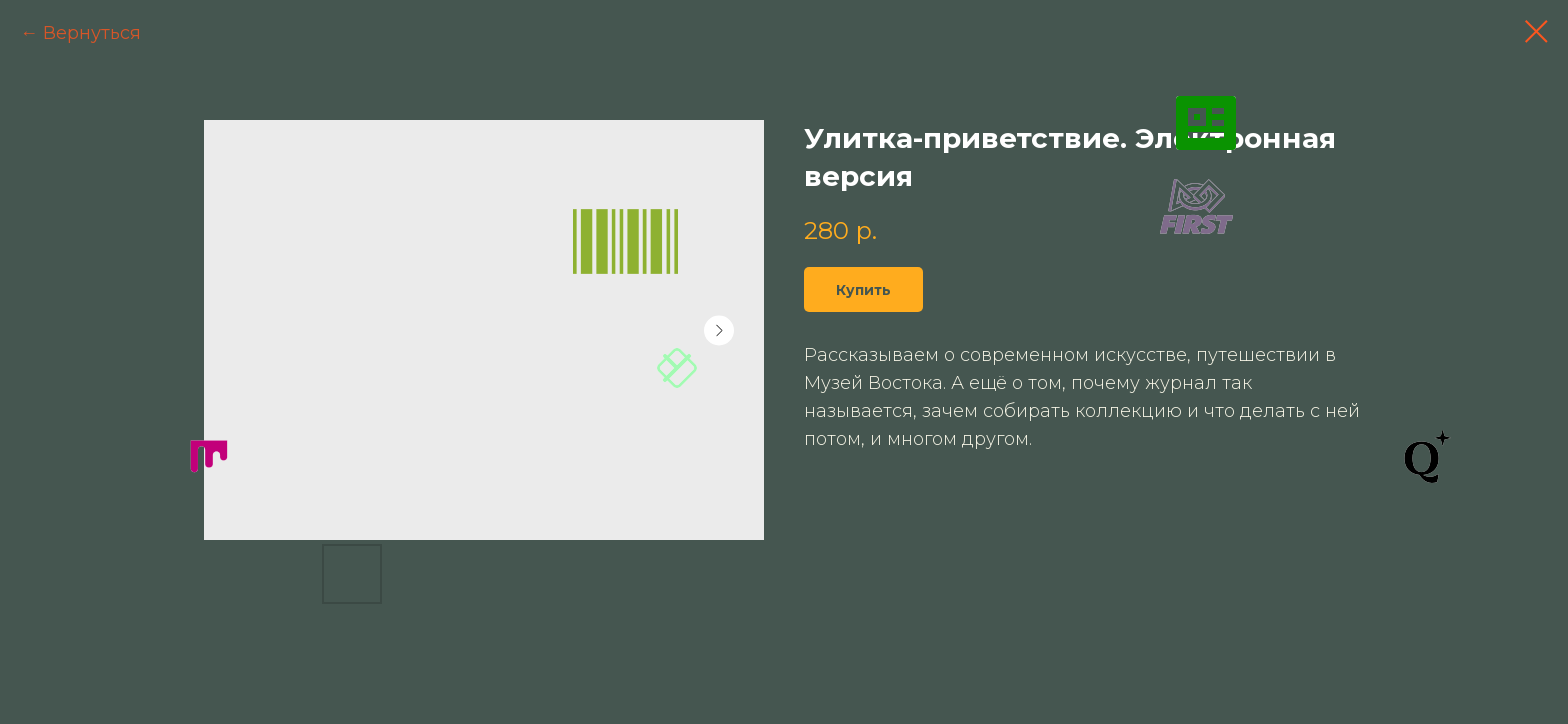  I want to click on FIRST Robotics competition logo, so click(1196, 206).